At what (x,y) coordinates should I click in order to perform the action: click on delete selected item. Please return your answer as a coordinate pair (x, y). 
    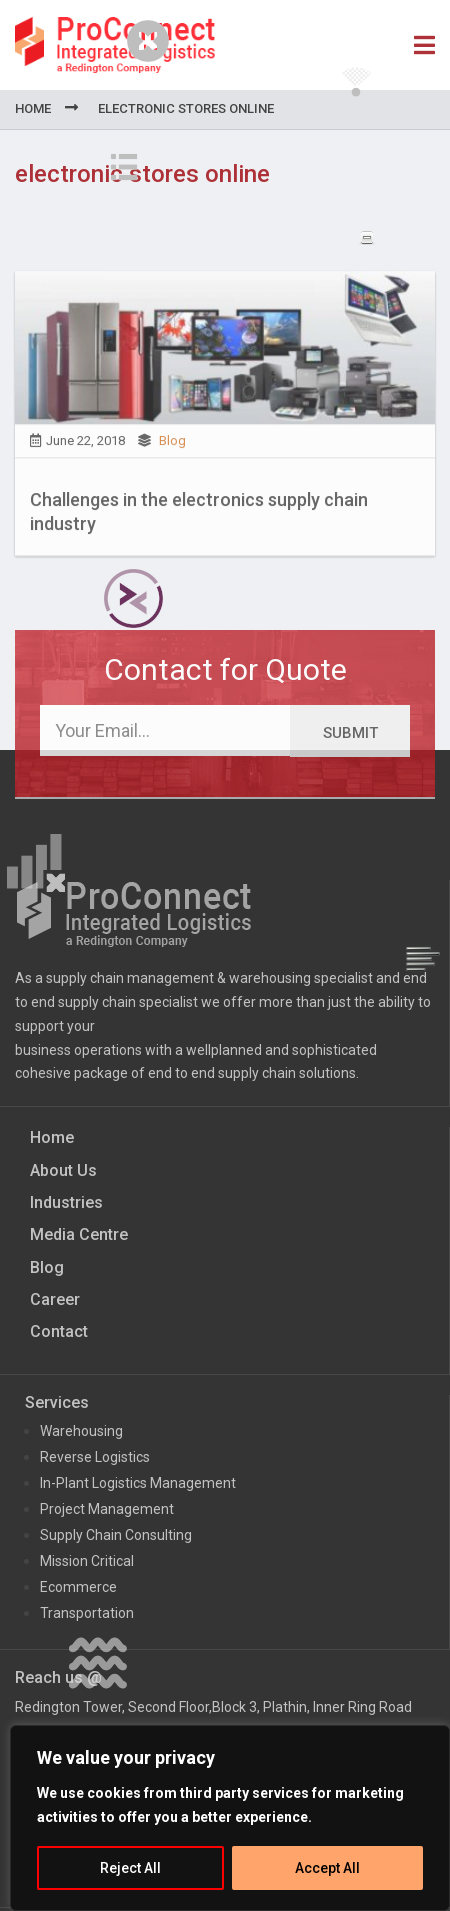
    Looking at the image, I should click on (148, 41).